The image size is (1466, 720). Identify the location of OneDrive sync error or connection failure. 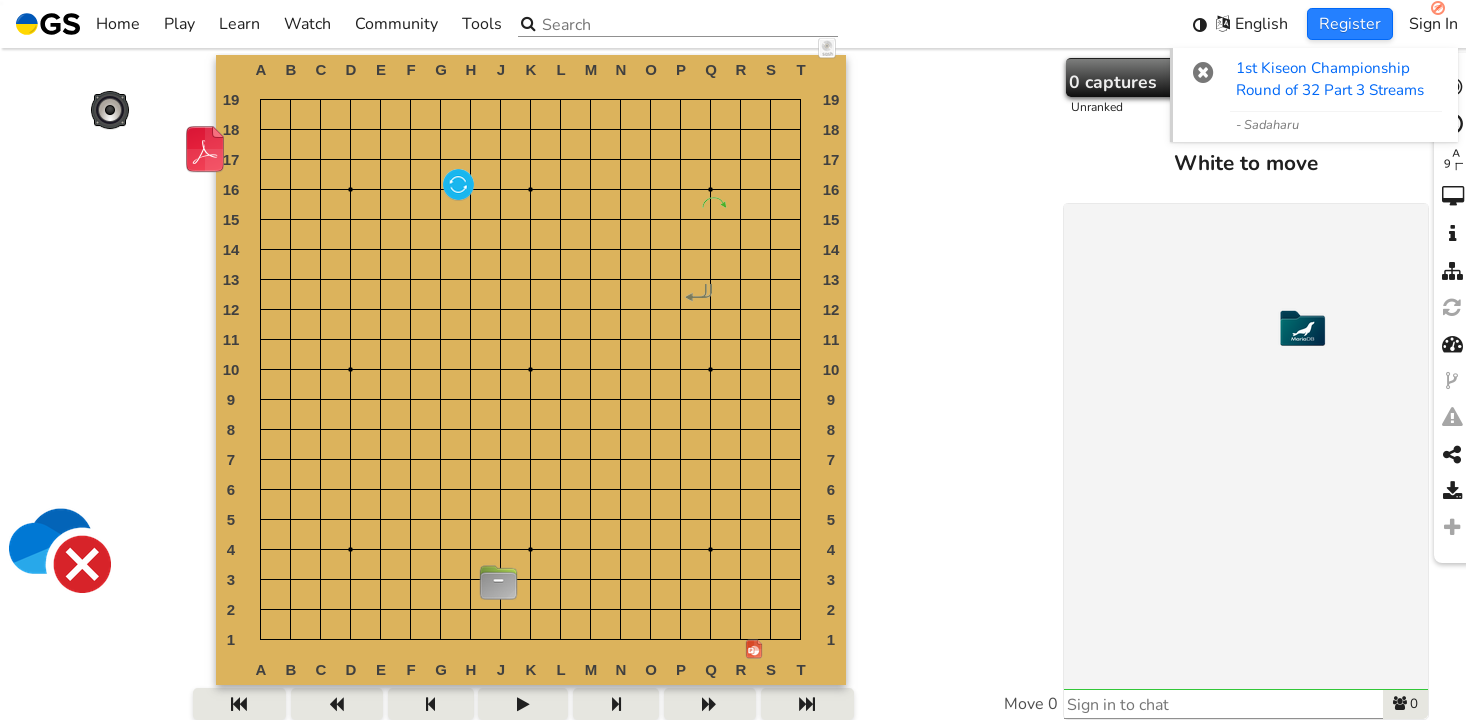
(60, 542).